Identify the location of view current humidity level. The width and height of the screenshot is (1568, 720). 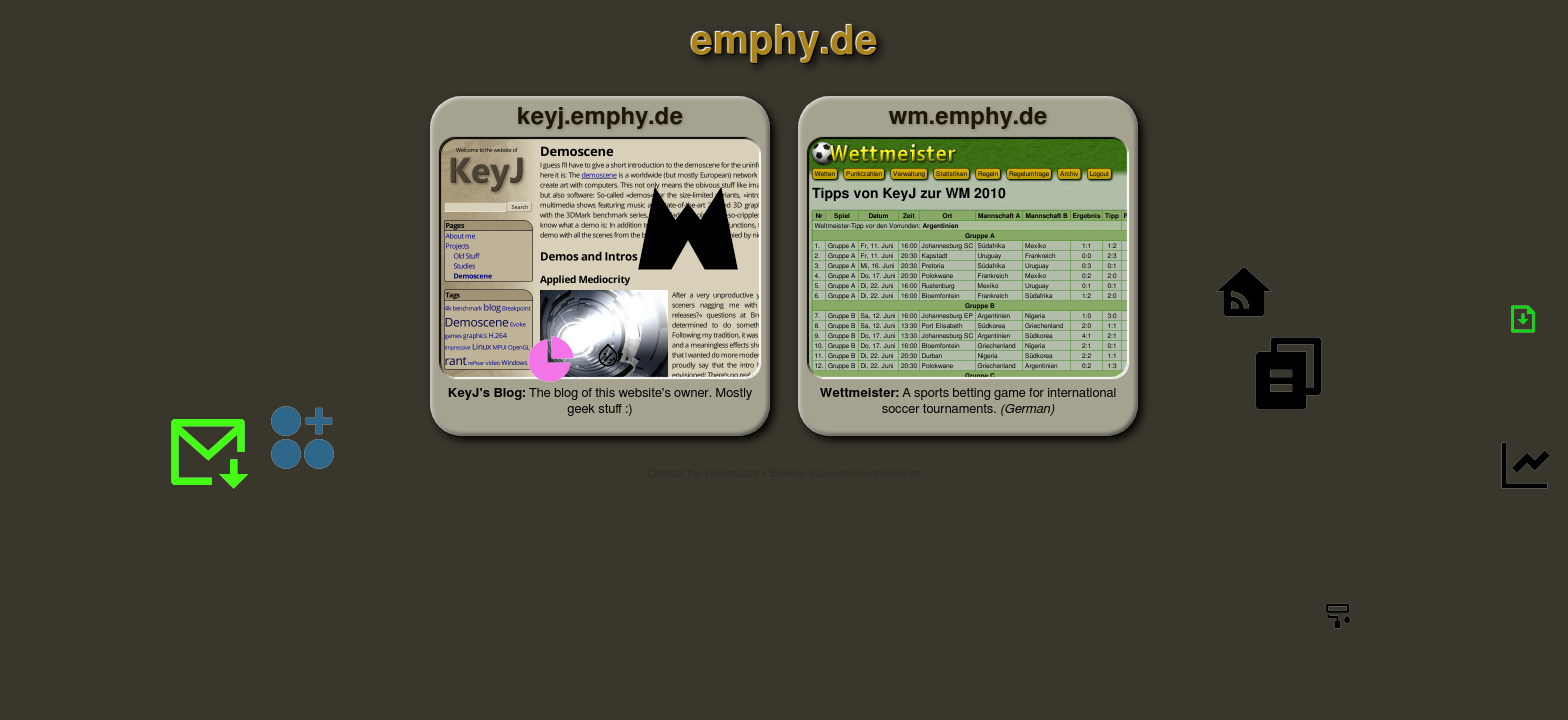
(608, 356).